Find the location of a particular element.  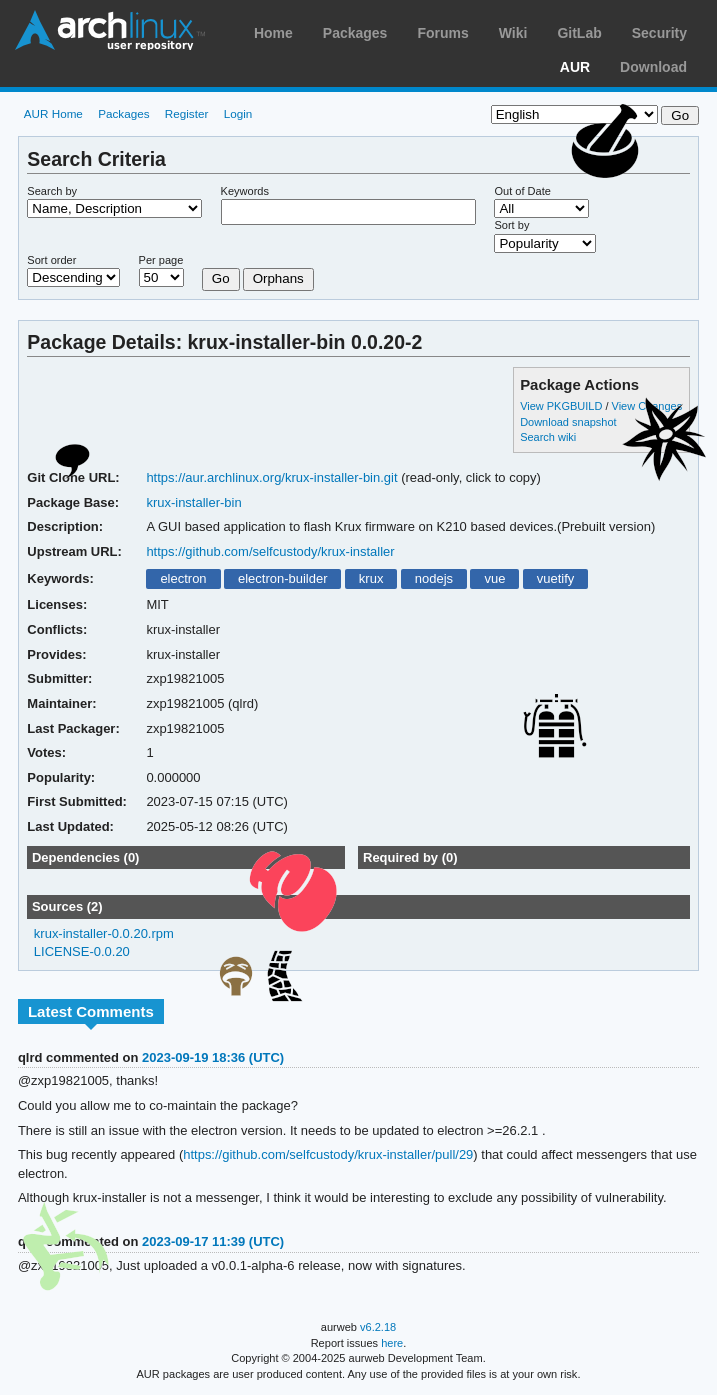

access boxing or fighting game mode is located at coordinates (293, 888).